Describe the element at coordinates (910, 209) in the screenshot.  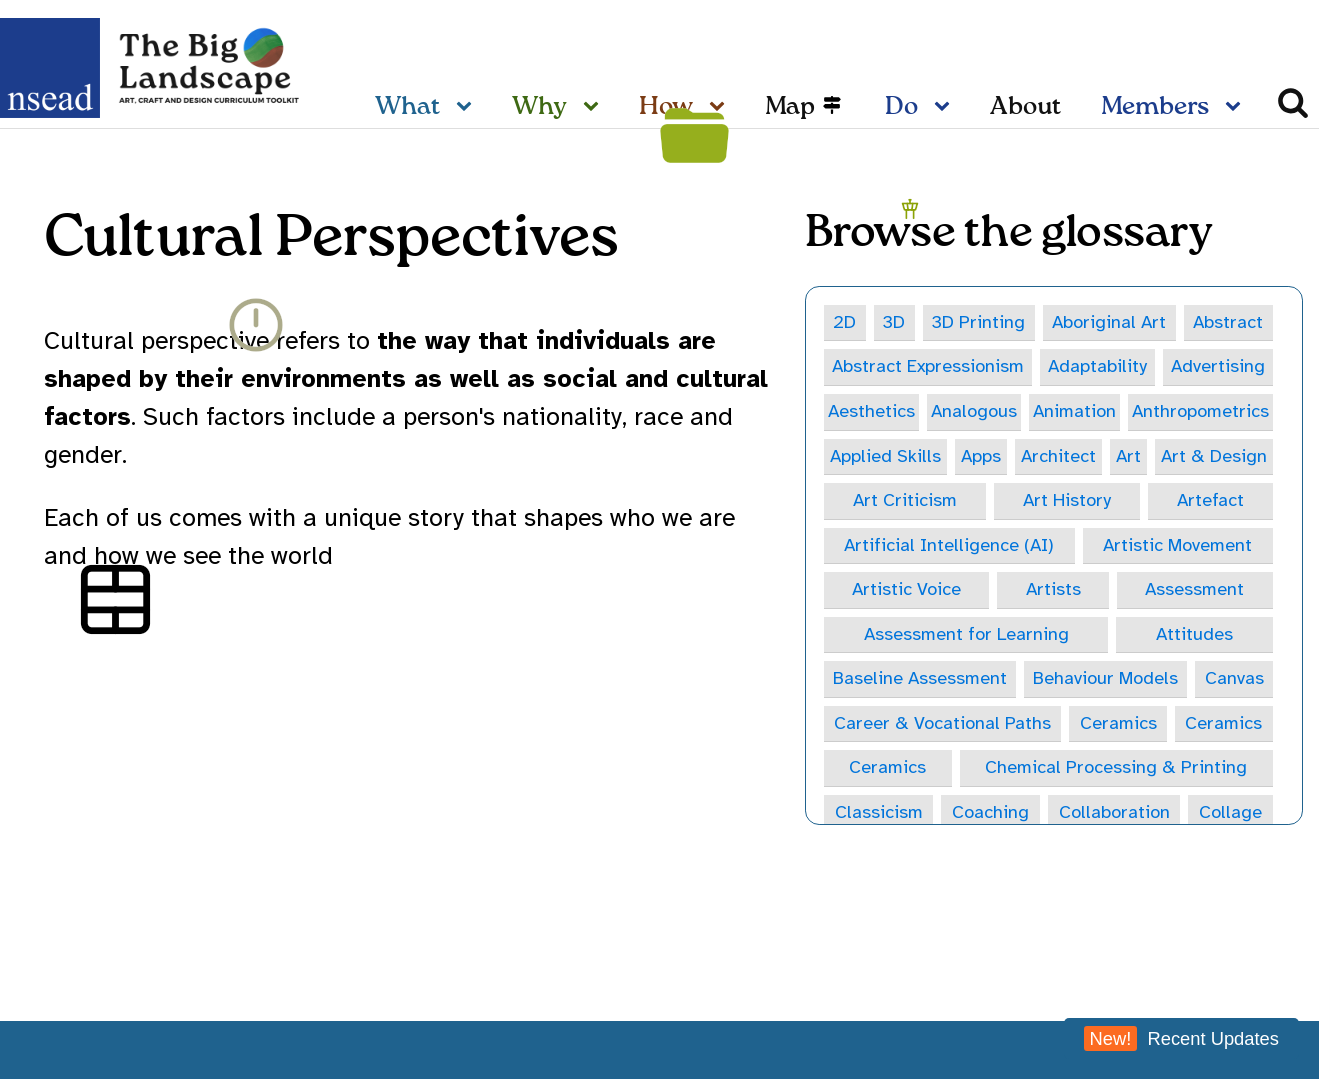
I see `access air traffic control features` at that location.